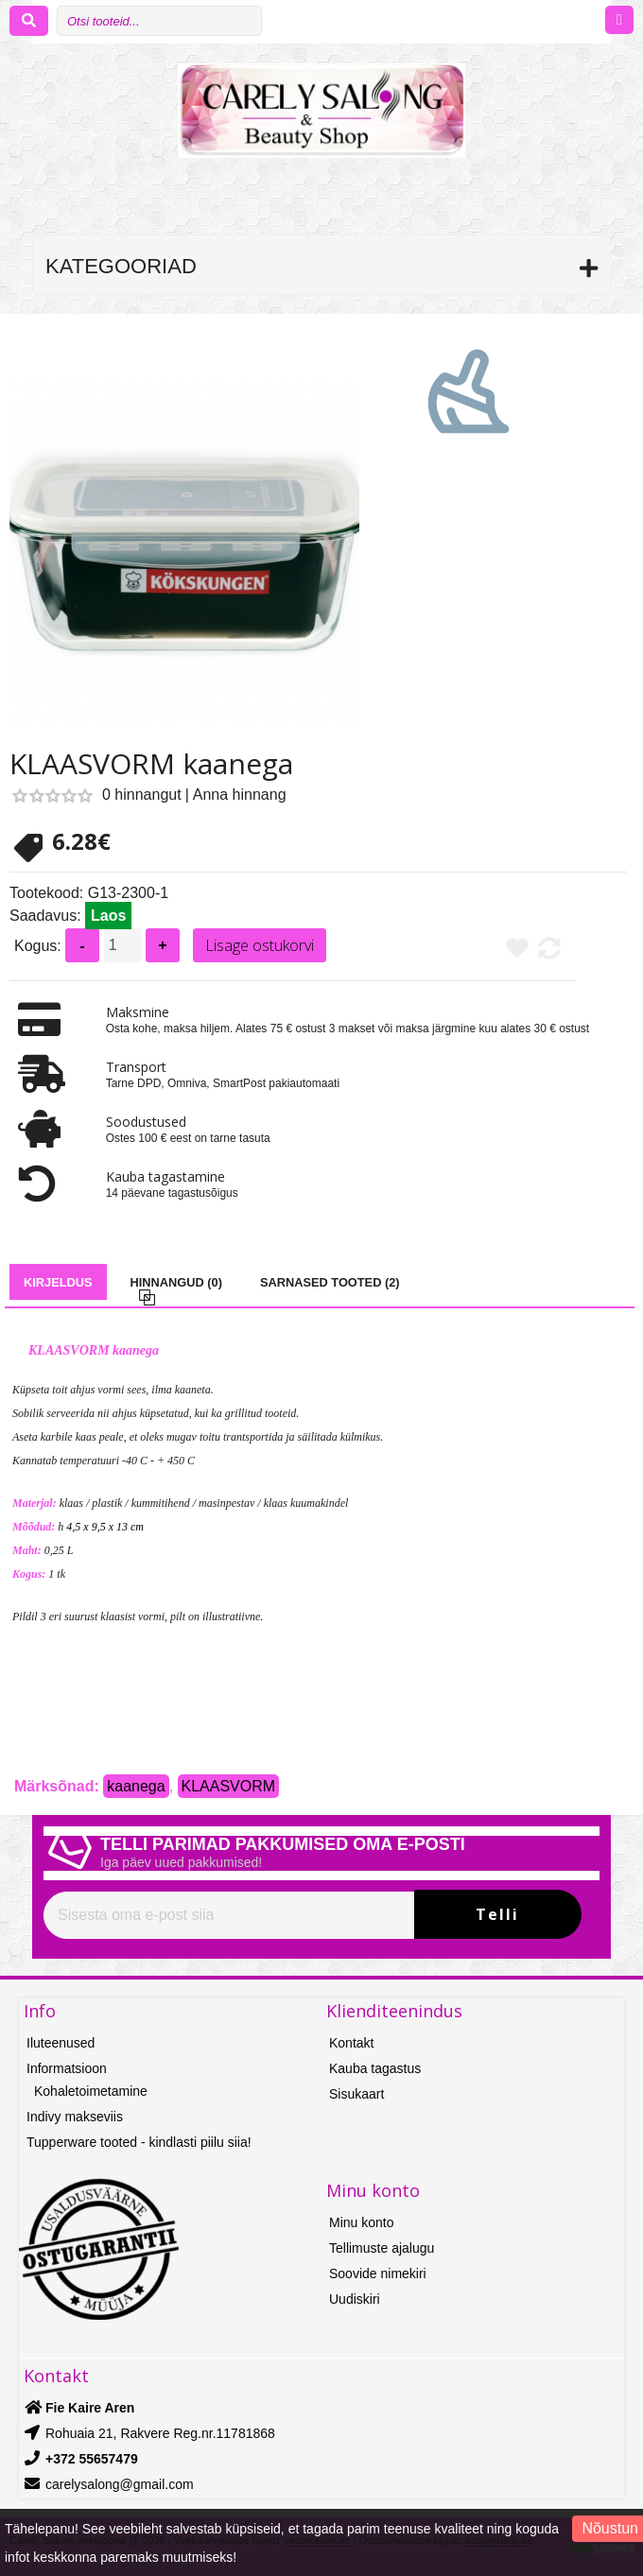 Image resolution: width=643 pixels, height=2576 pixels. Describe the element at coordinates (147, 1297) in the screenshot. I see `merge or intersect selected layers` at that location.